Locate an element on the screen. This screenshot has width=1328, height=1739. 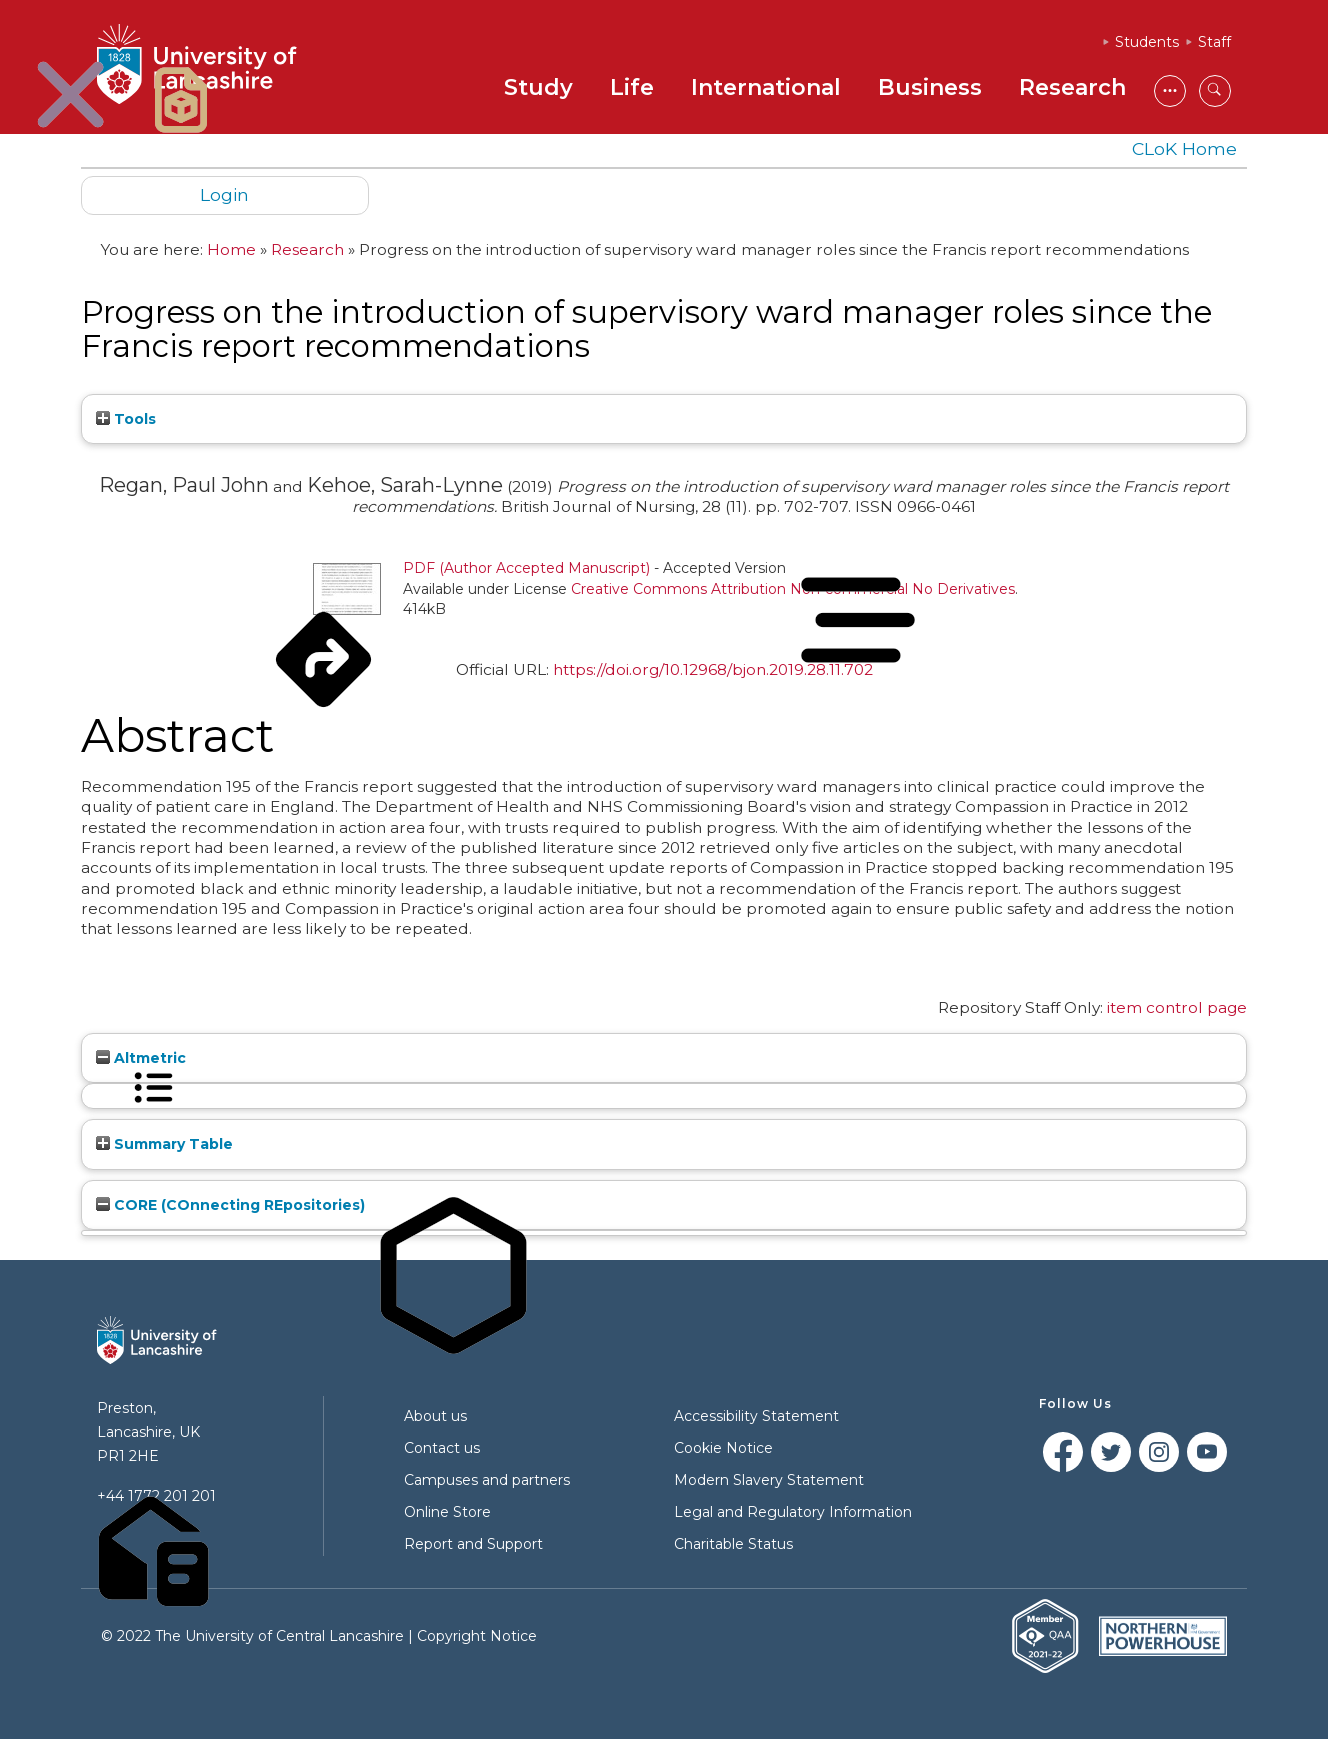
open navigation menu is located at coordinates (858, 620).